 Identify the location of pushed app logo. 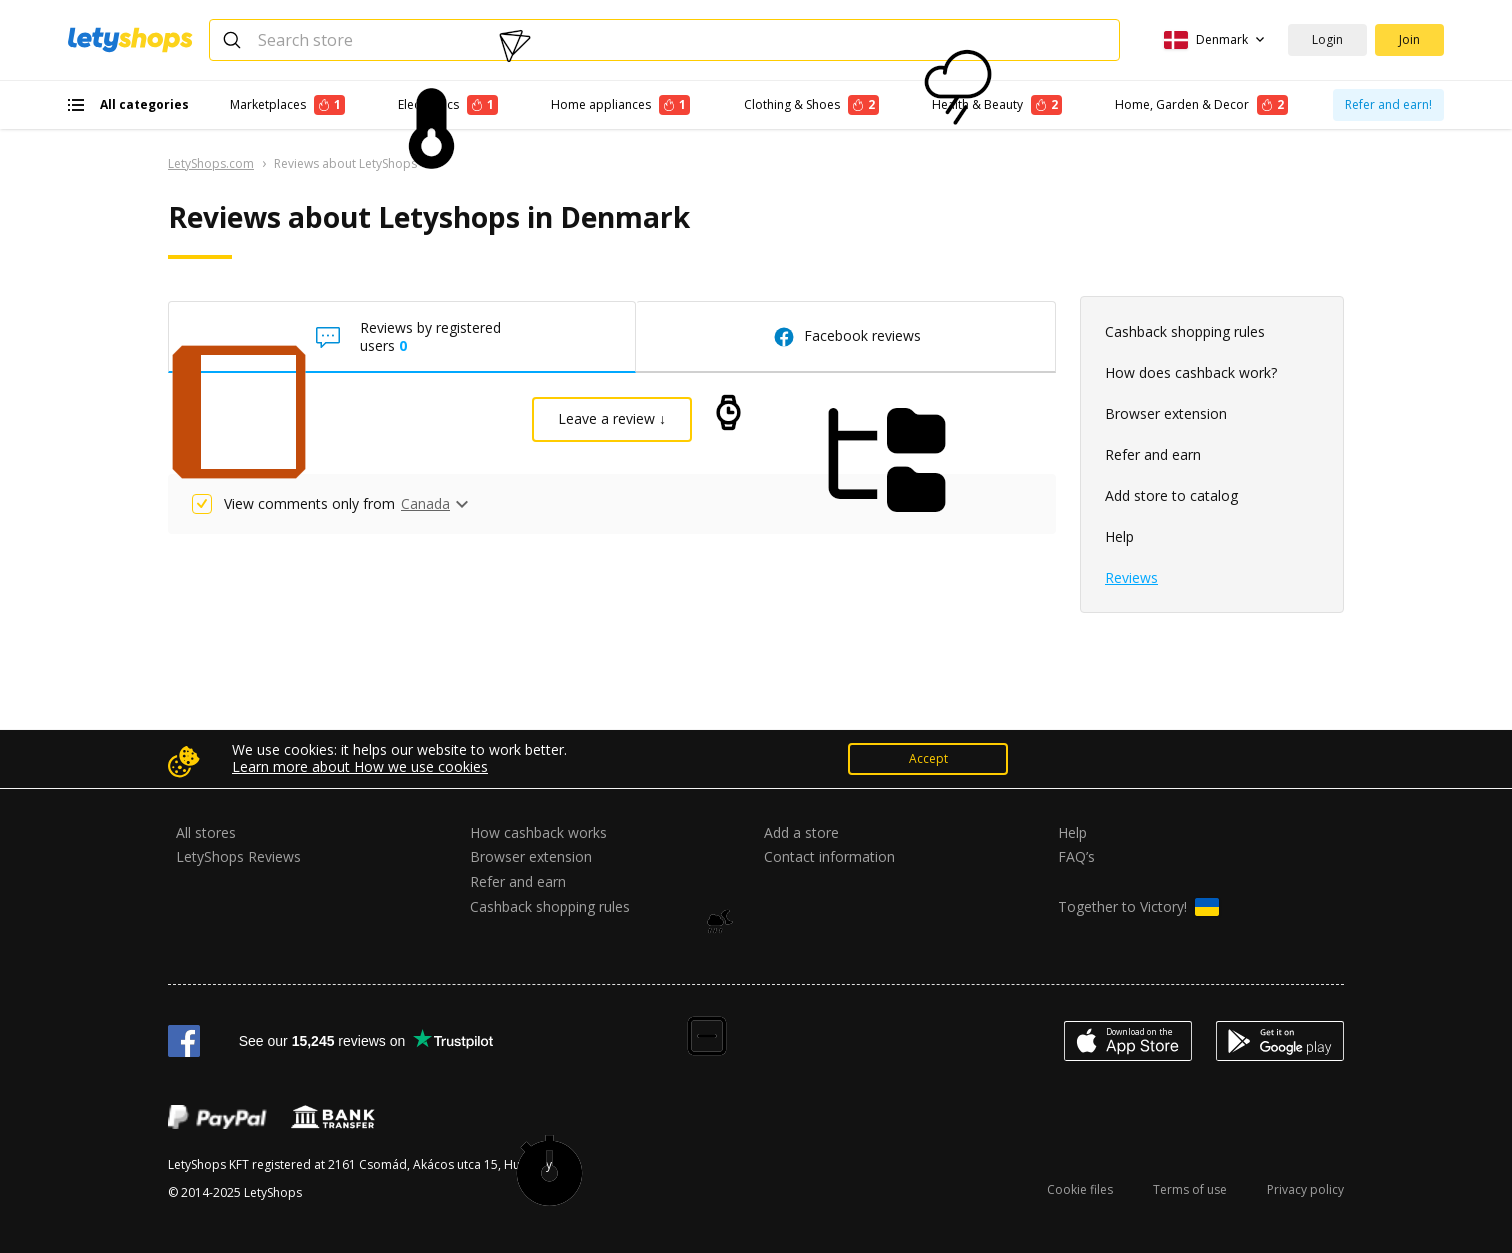
(515, 46).